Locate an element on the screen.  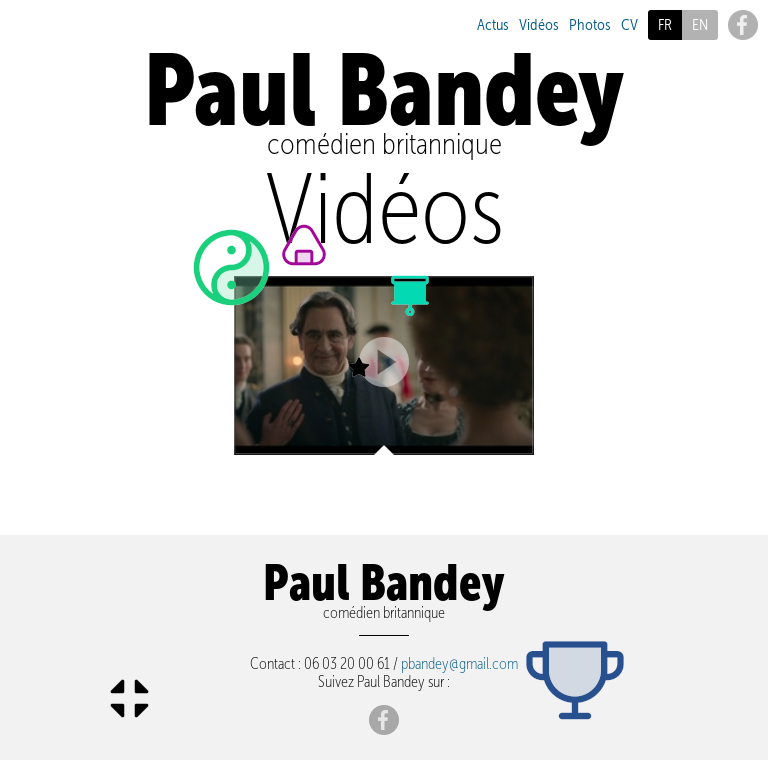
start a presentation is located at coordinates (410, 293).